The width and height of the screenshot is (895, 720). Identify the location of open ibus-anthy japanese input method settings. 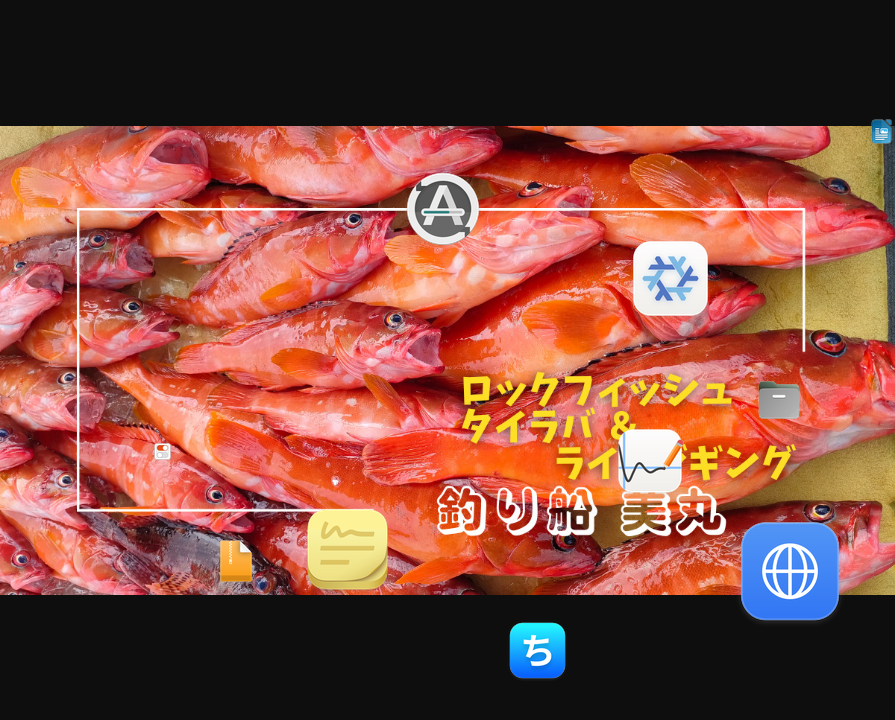
(537, 650).